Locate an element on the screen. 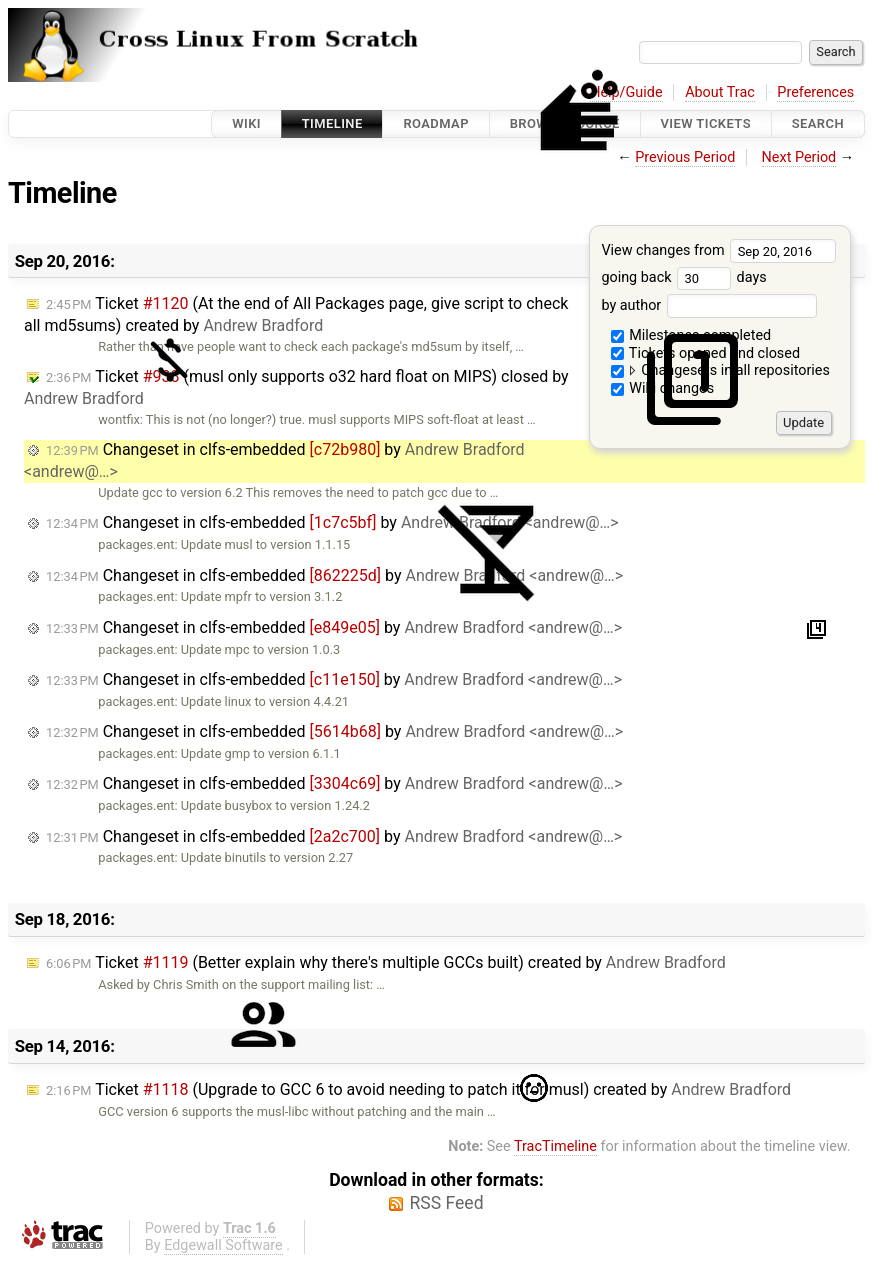  indicates first item in a numbered series or gallery is located at coordinates (692, 379).